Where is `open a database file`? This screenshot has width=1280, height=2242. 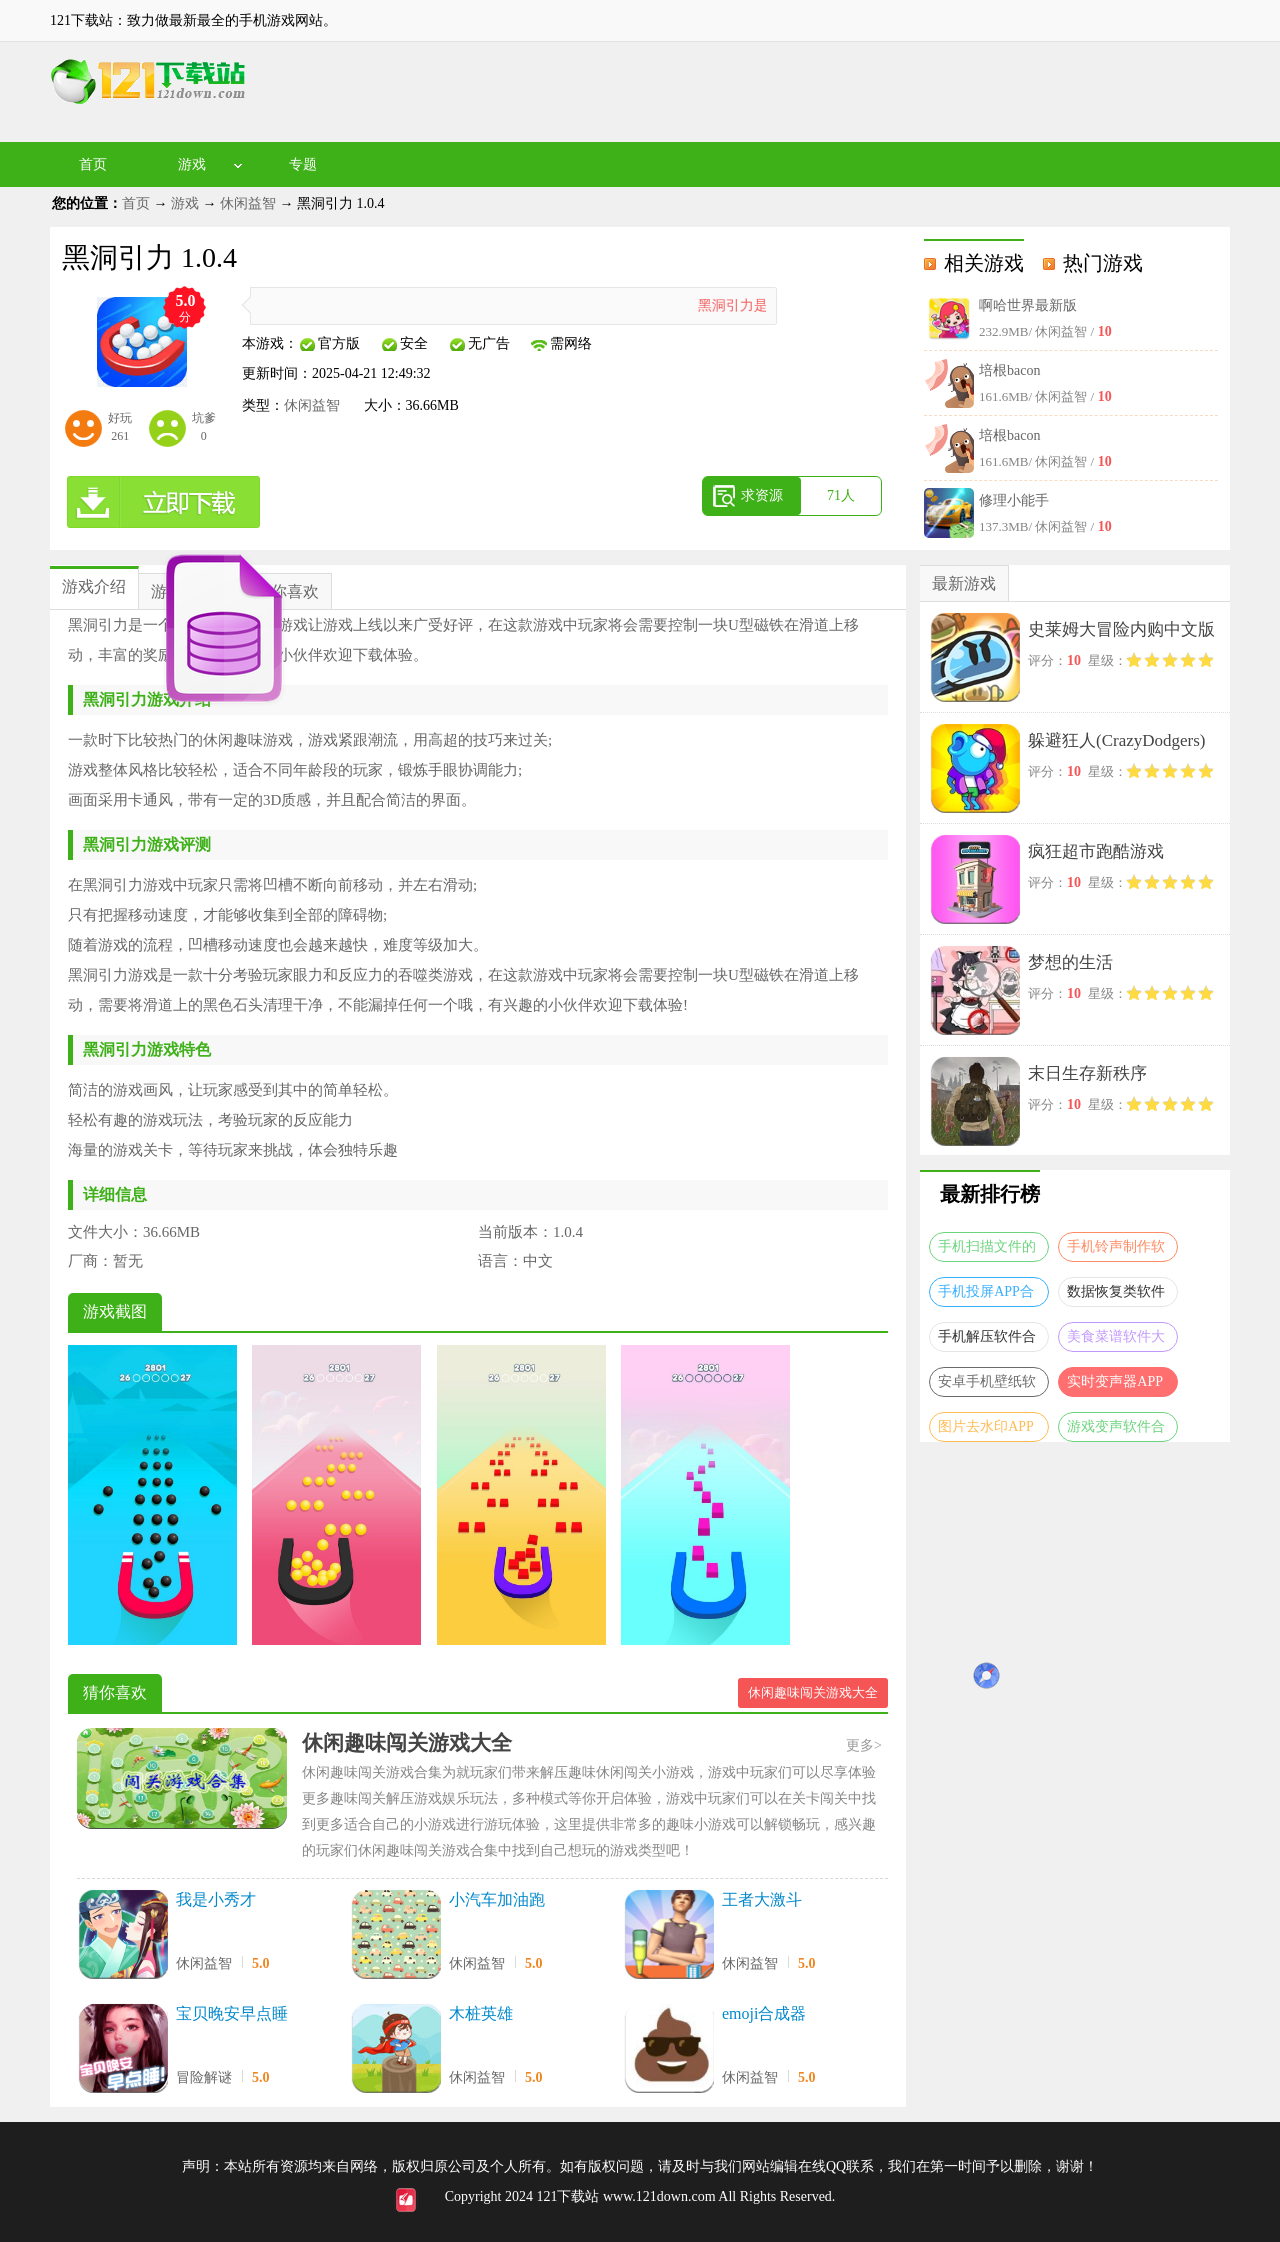 open a database file is located at coordinates (224, 628).